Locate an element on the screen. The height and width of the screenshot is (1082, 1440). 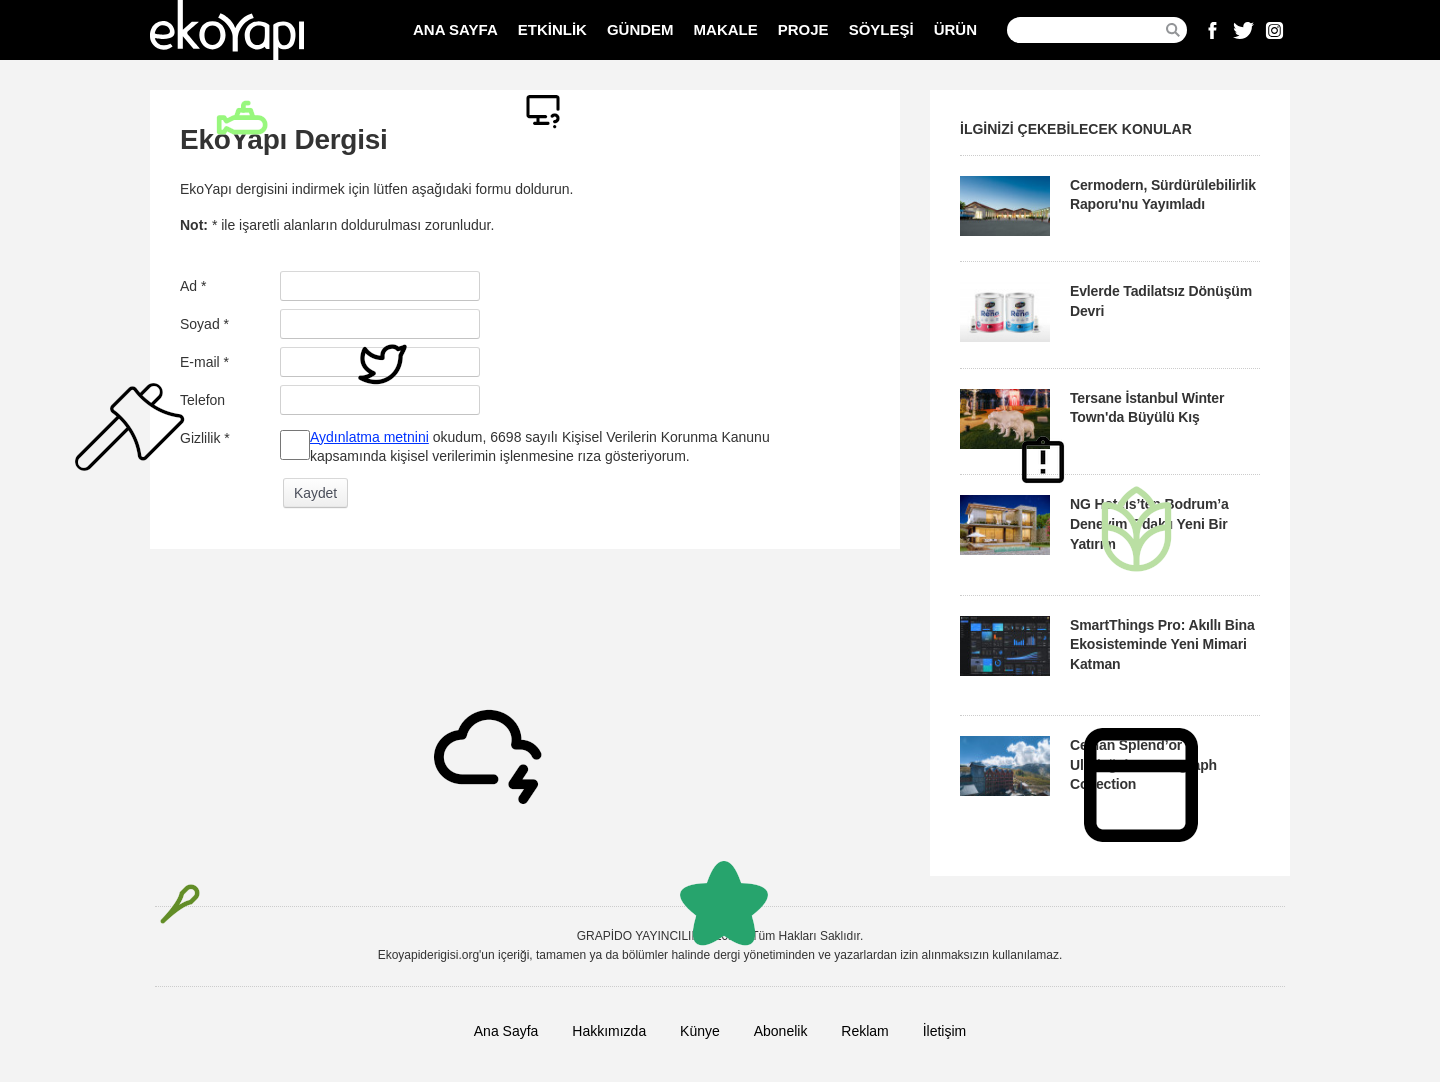
get help with desktop or computer settings is located at coordinates (543, 110).